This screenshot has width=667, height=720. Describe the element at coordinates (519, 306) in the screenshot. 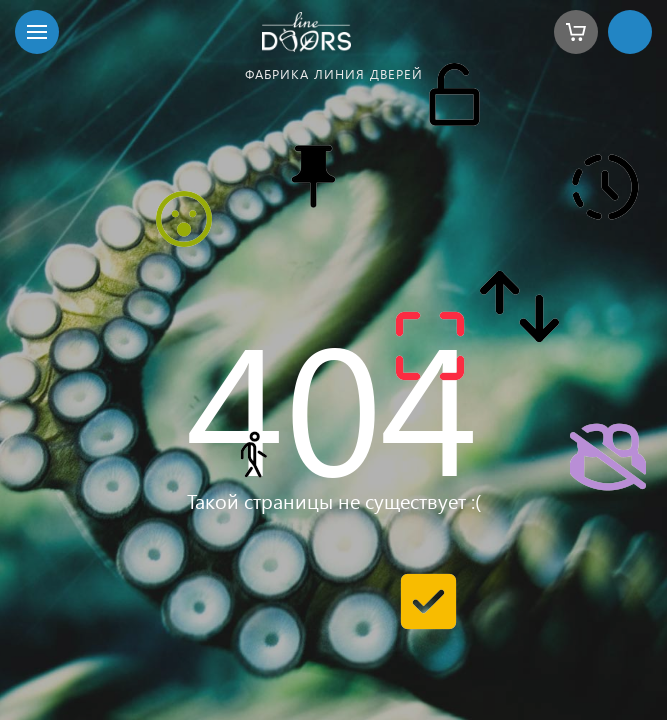

I see `switch the order of items vertically` at that location.